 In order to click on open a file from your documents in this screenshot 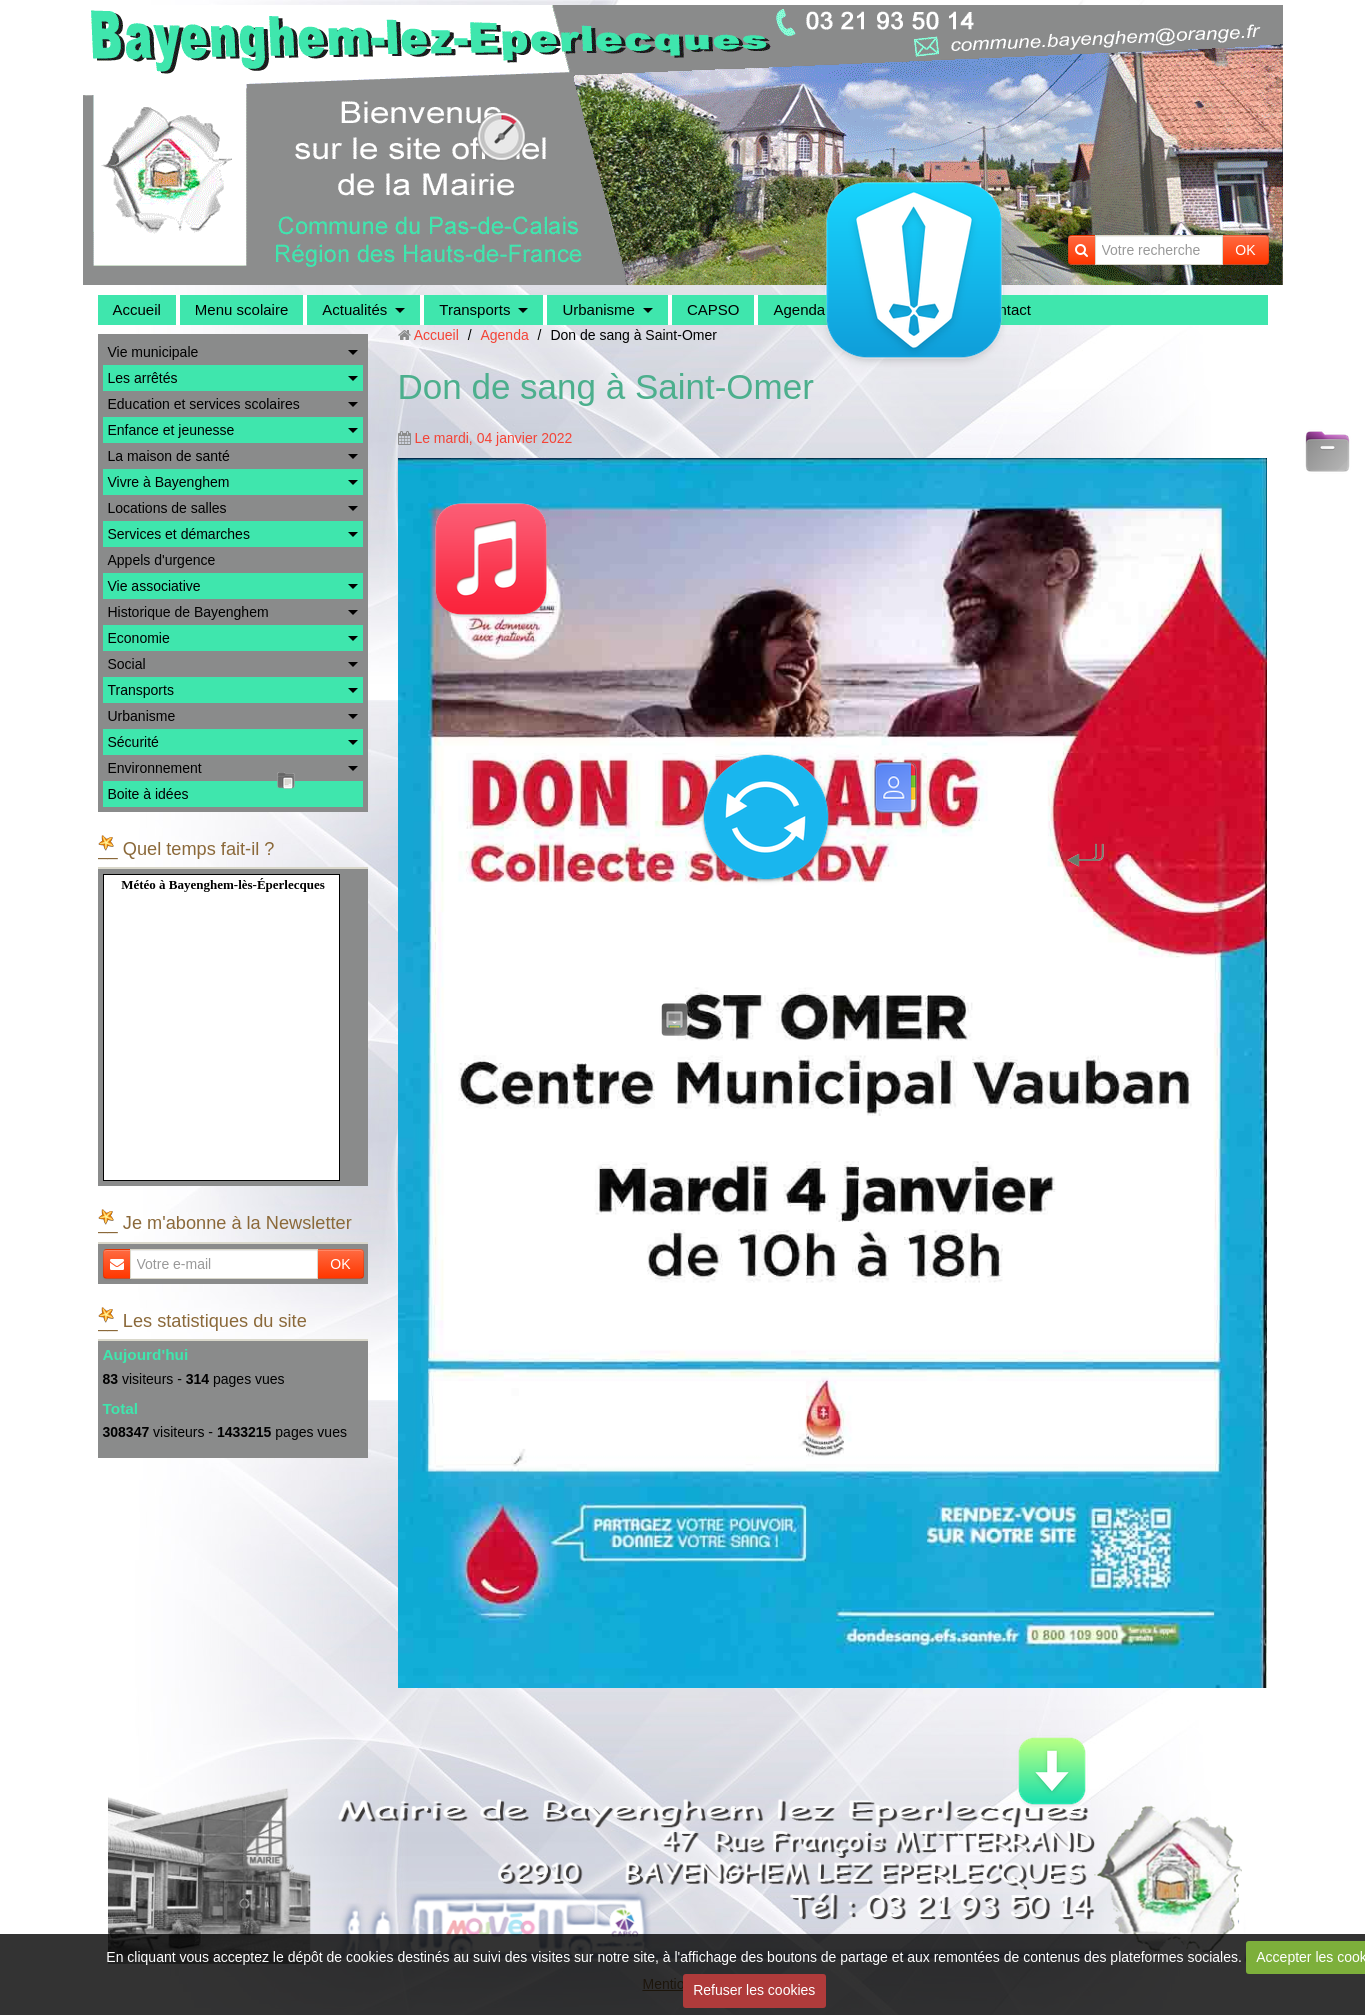, I will do `click(286, 780)`.